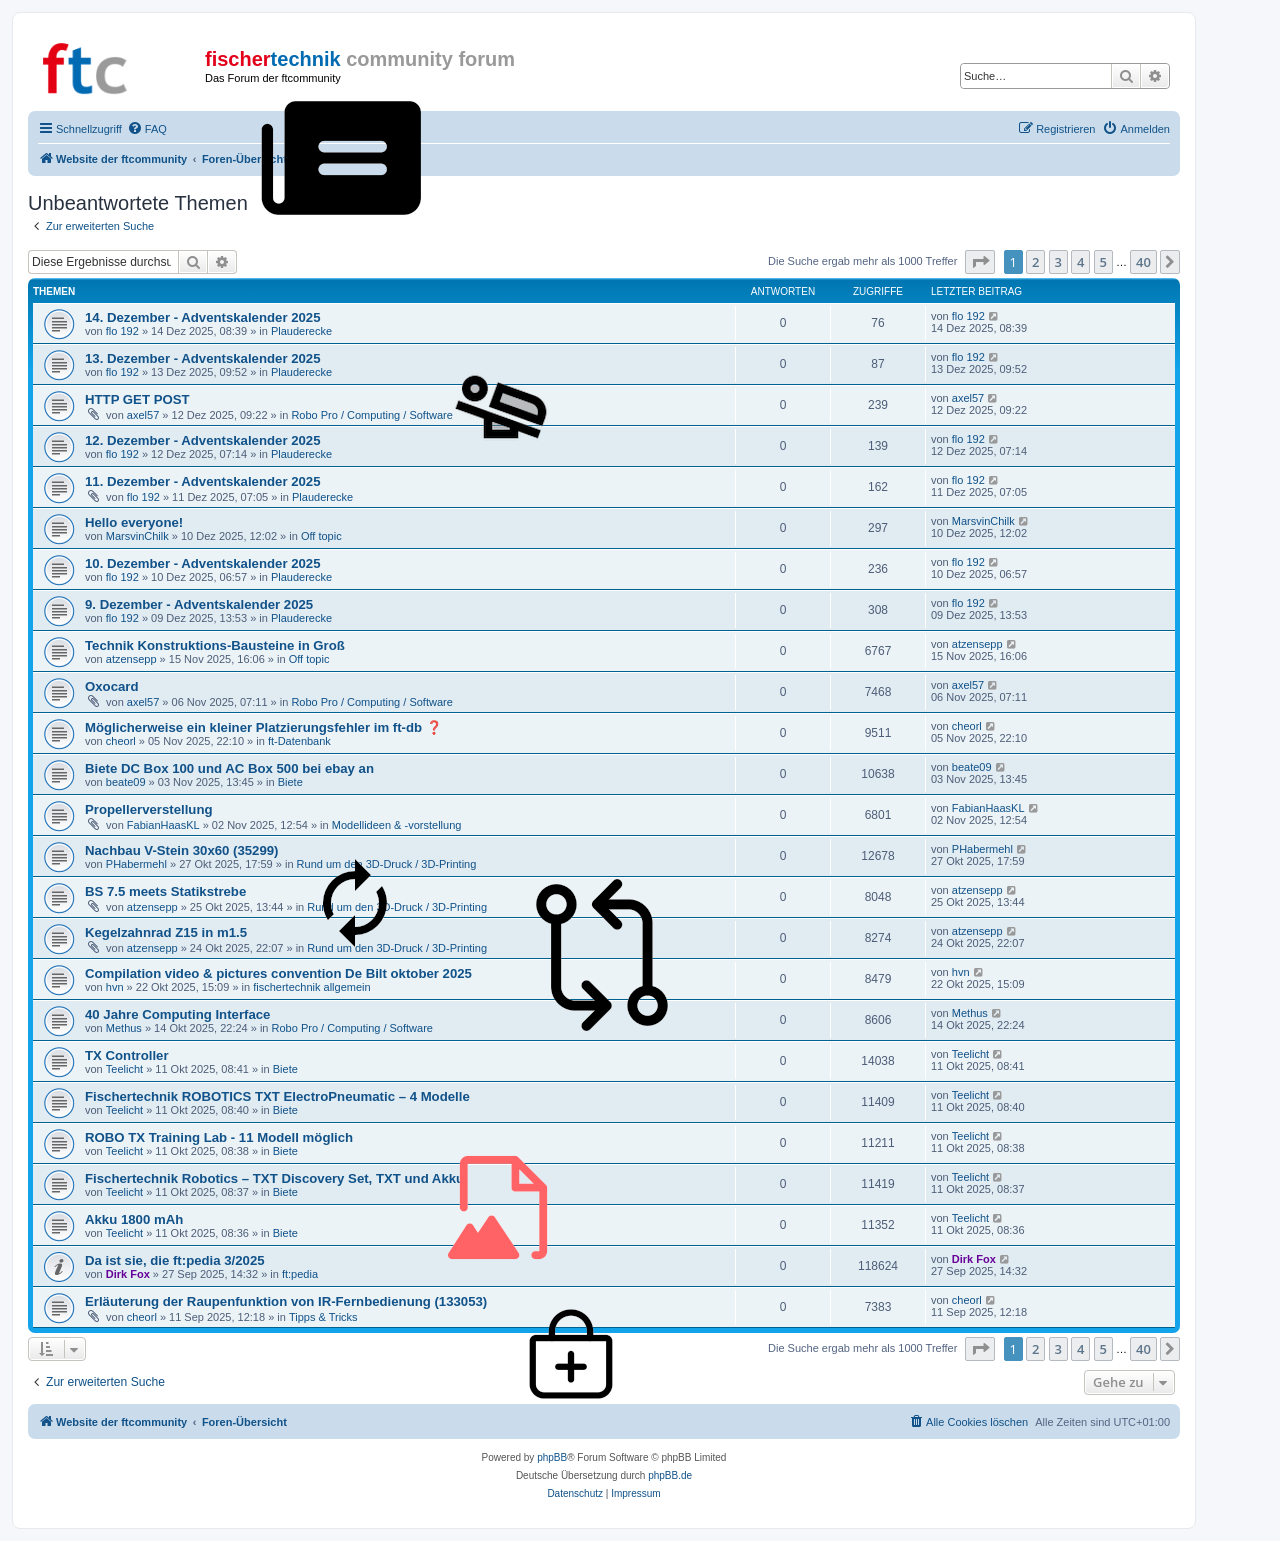 Image resolution: width=1280 pixels, height=1541 pixels. Describe the element at coordinates (571, 1354) in the screenshot. I see `add item to shopping bag` at that location.